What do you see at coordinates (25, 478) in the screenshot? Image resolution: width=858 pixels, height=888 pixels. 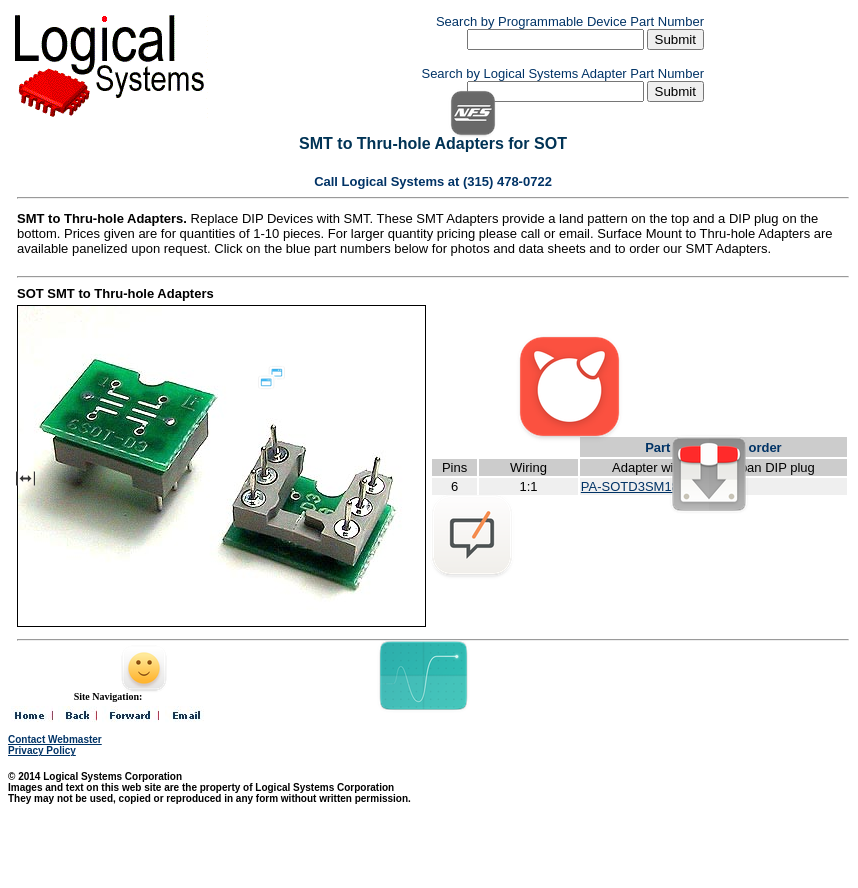 I see `adjust spacing between elements` at bounding box center [25, 478].